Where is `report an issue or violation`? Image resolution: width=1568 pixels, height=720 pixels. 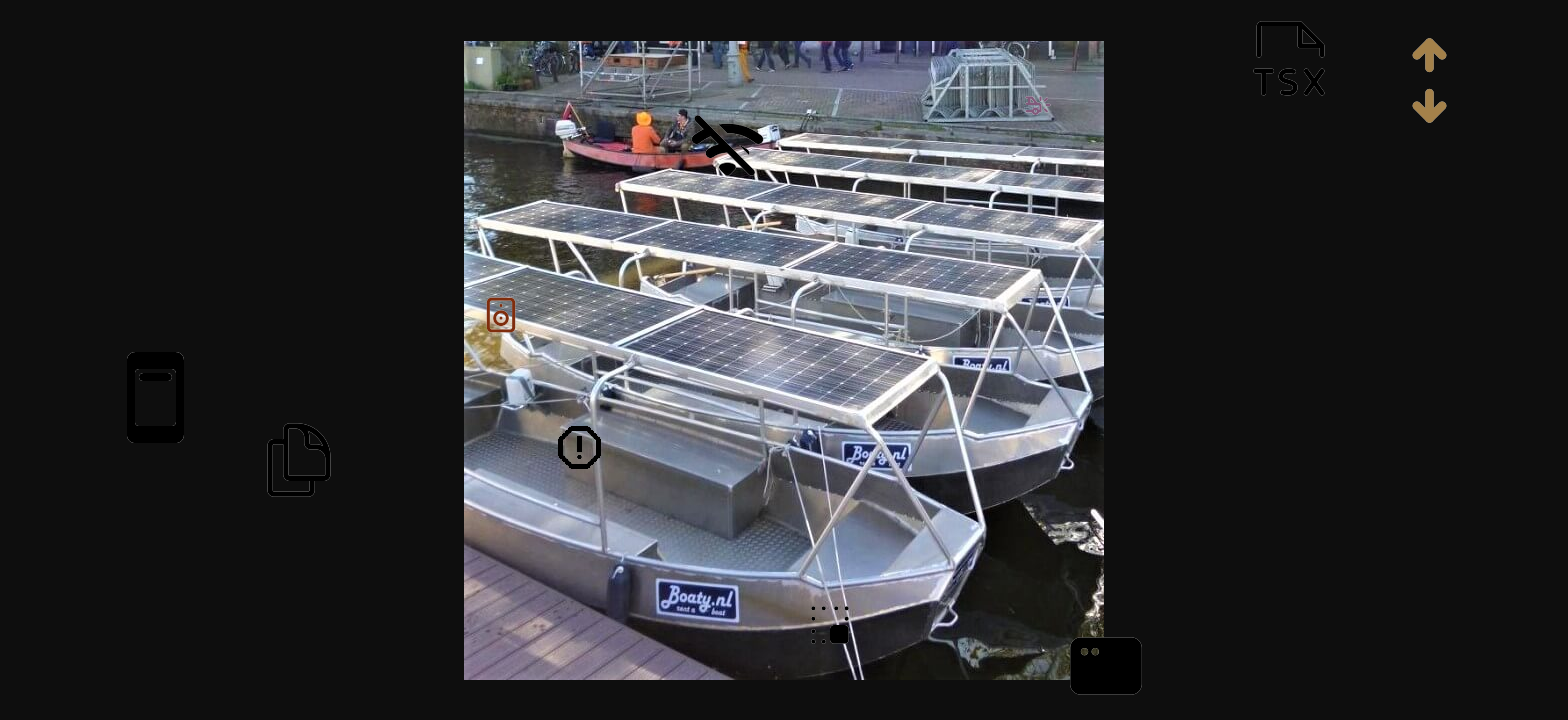 report an issue or violation is located at coordinates (579, 447).